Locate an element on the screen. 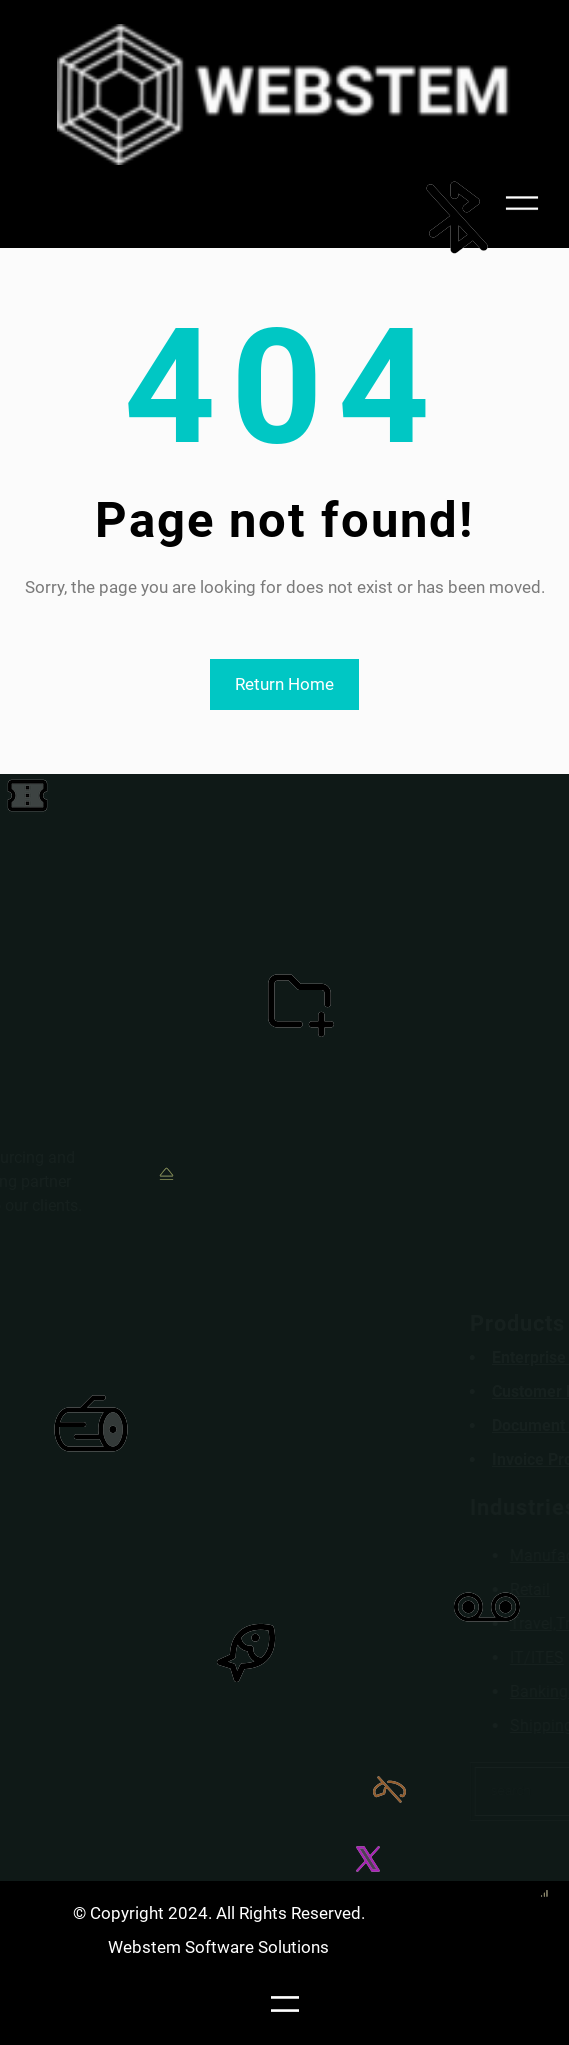 The width and height of the screenshot is (569, 2045). bluetooth is disabled or turned off is located at coordinates (454, 217).